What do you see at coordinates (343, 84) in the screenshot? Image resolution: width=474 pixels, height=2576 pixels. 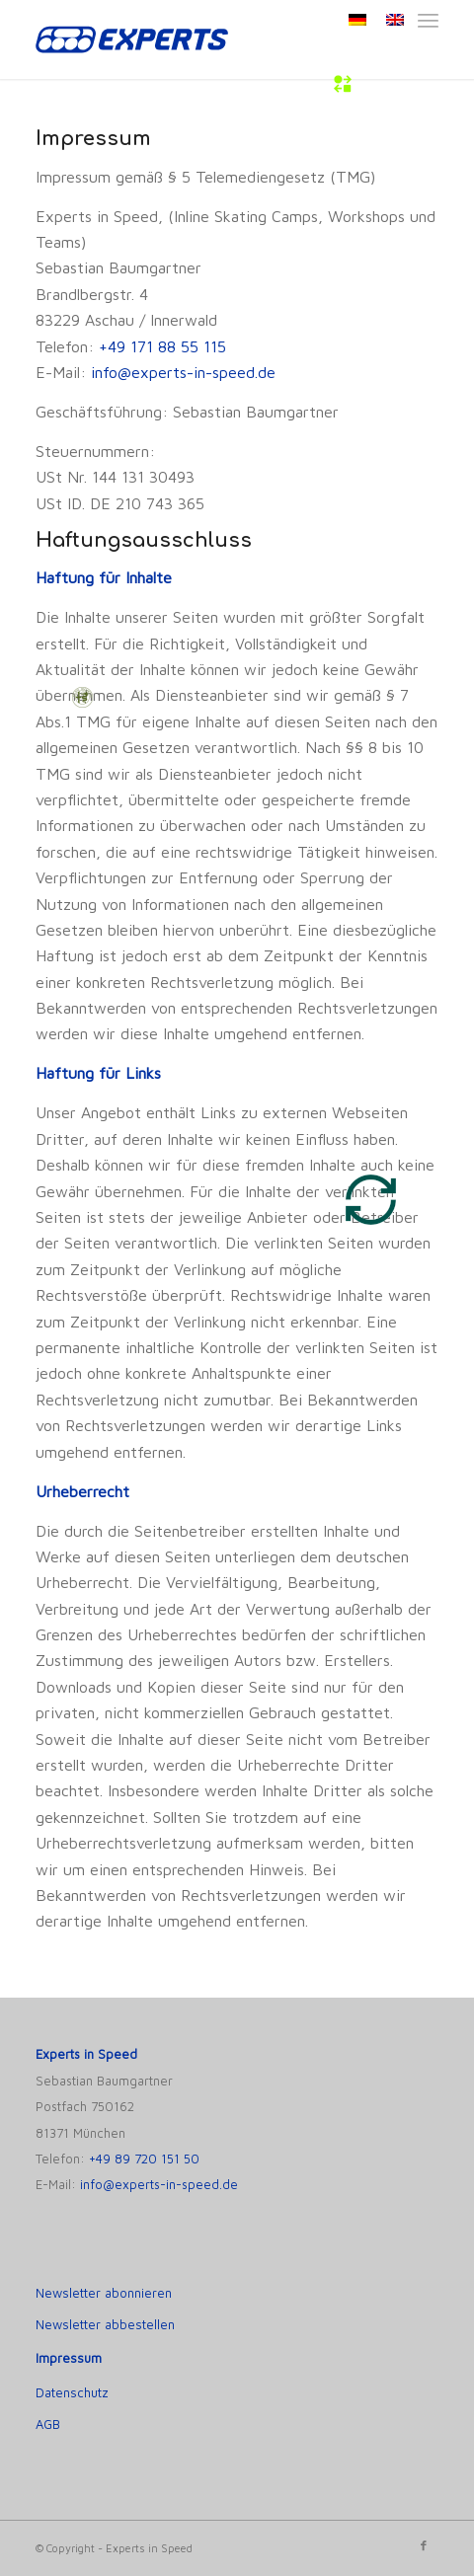 I see `swap or exchange between two items` at bounding box center [343, 84].